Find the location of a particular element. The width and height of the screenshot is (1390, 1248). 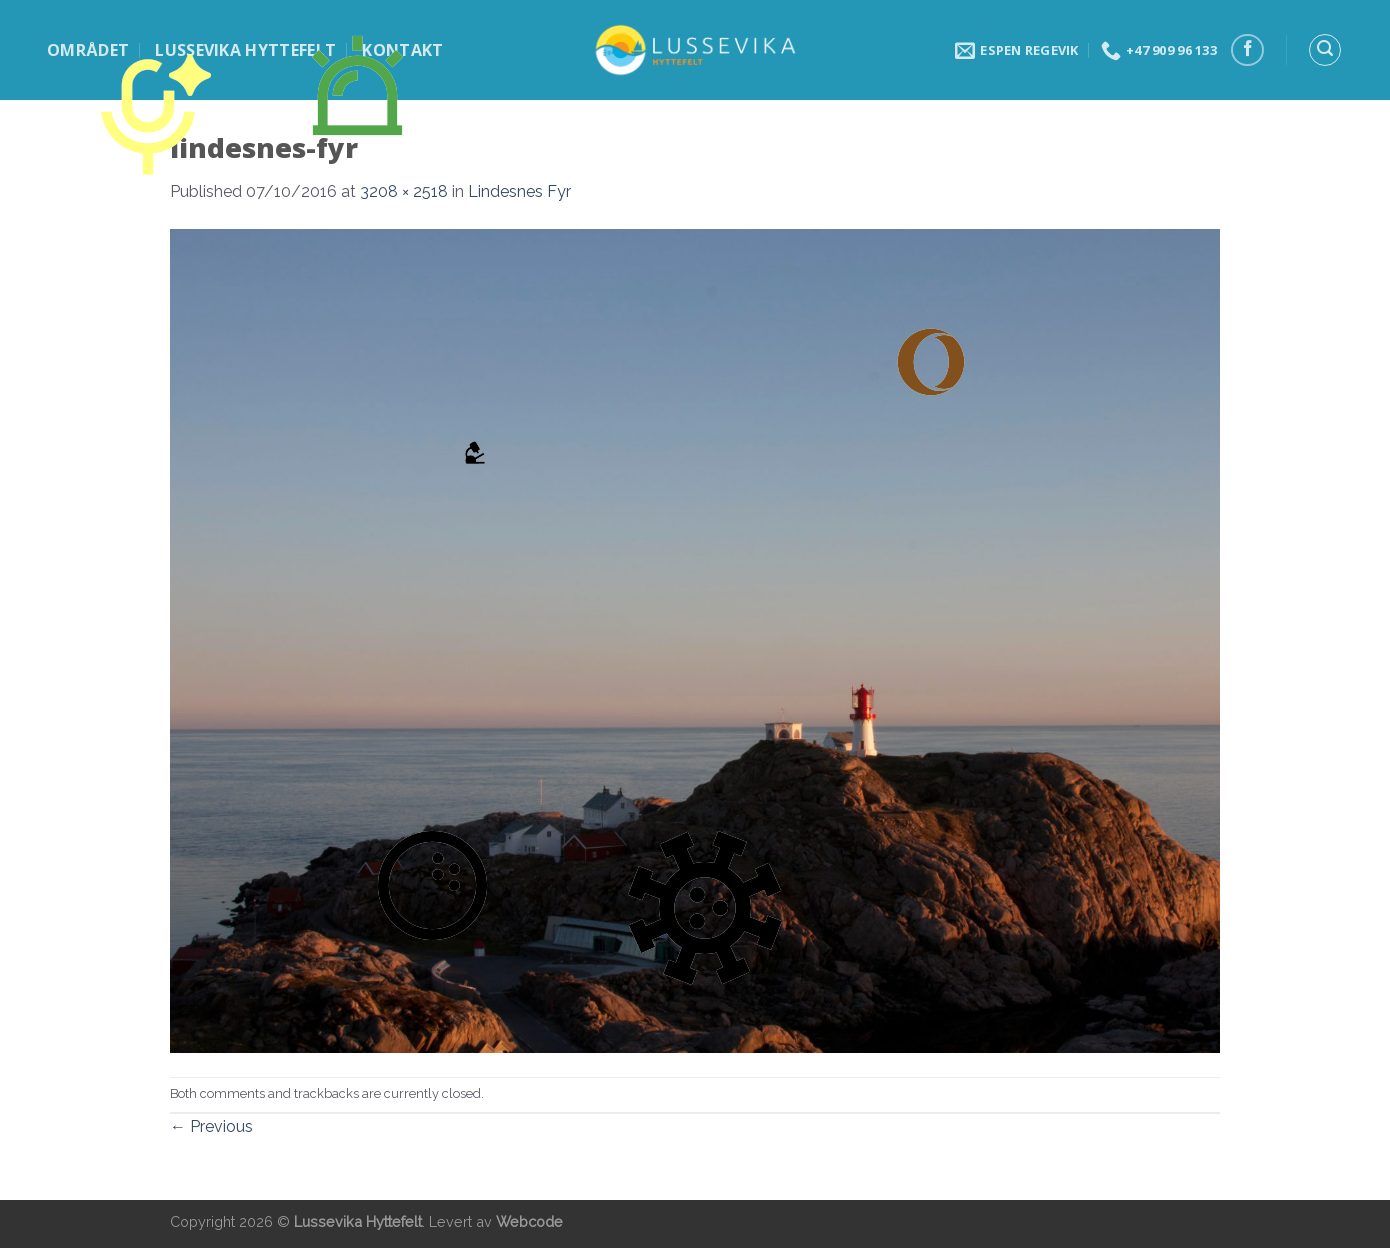

access bowling game or sports app is located at coordinates (432, 885).